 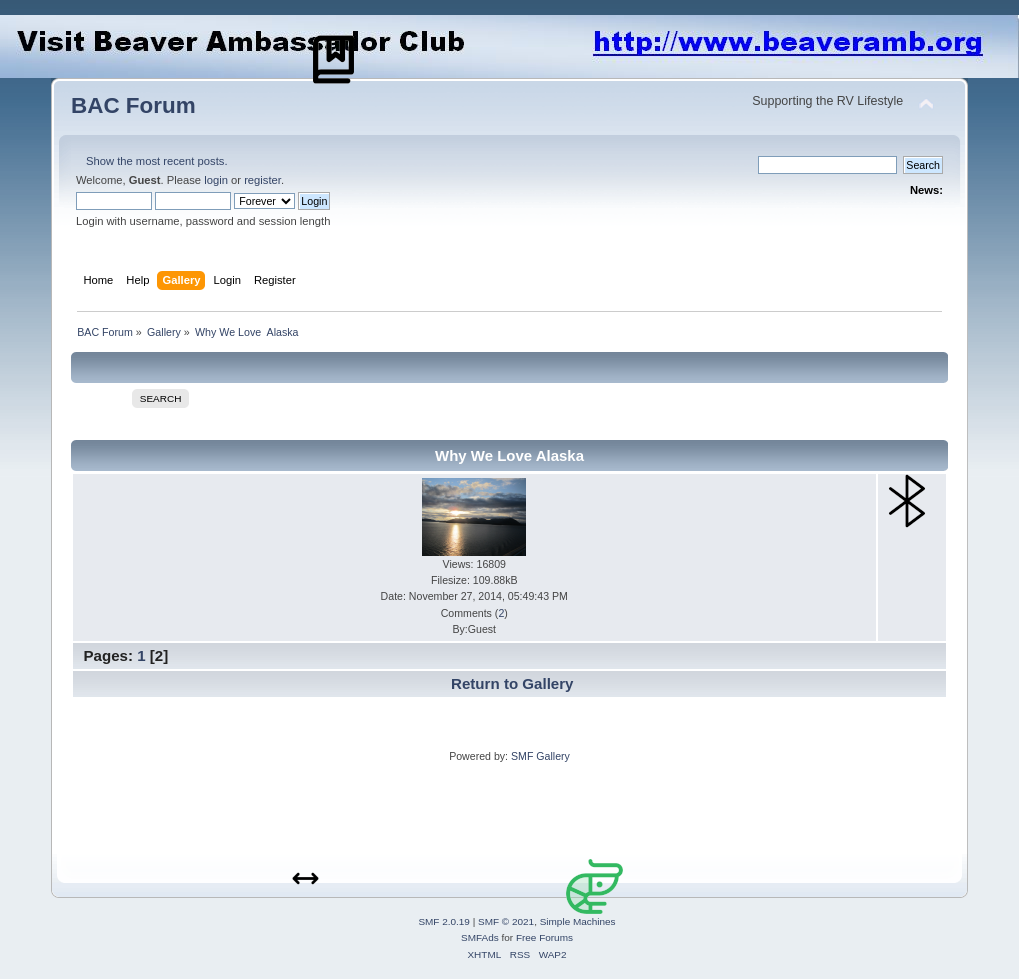 What do you see at coordinates (305, 878) in the screenshot?
I see `adjust width or resize horizontally` at bounding box center [305, 878].